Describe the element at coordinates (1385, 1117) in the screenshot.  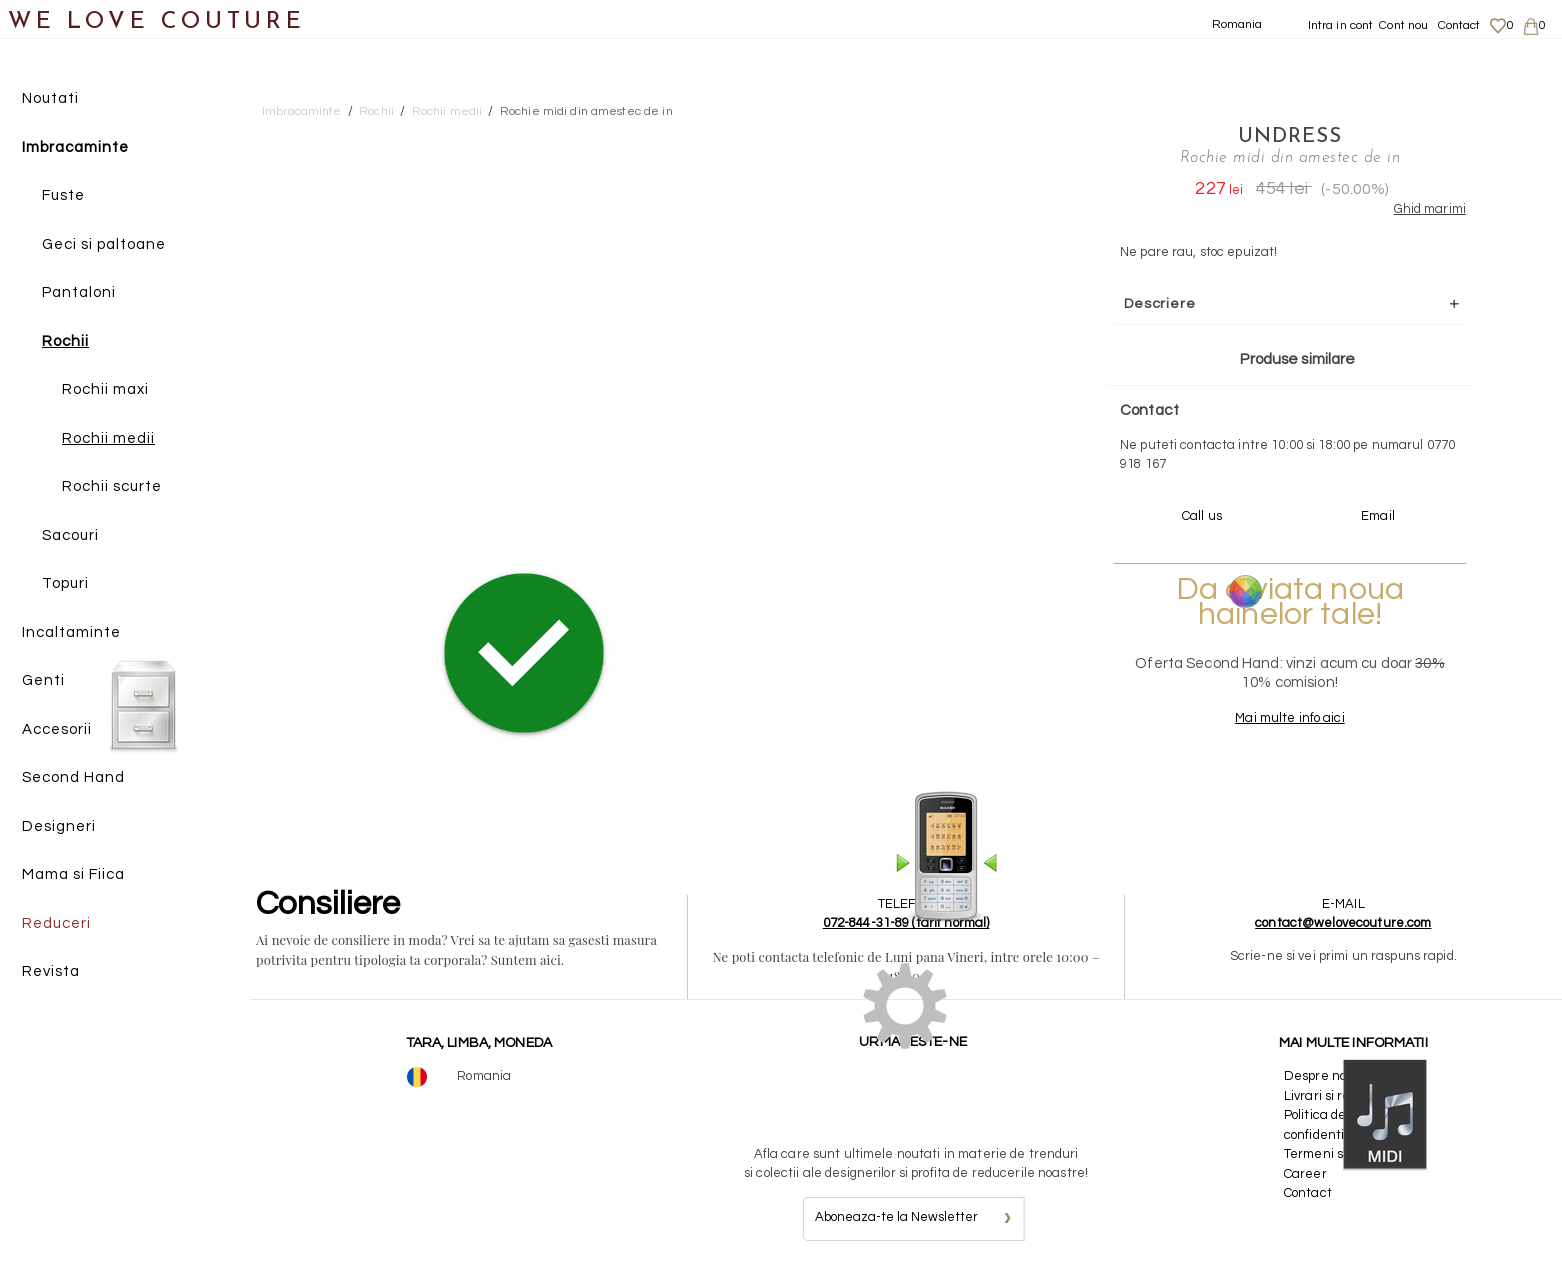
I see `a standard MIDI file in GarageBand` at that location.